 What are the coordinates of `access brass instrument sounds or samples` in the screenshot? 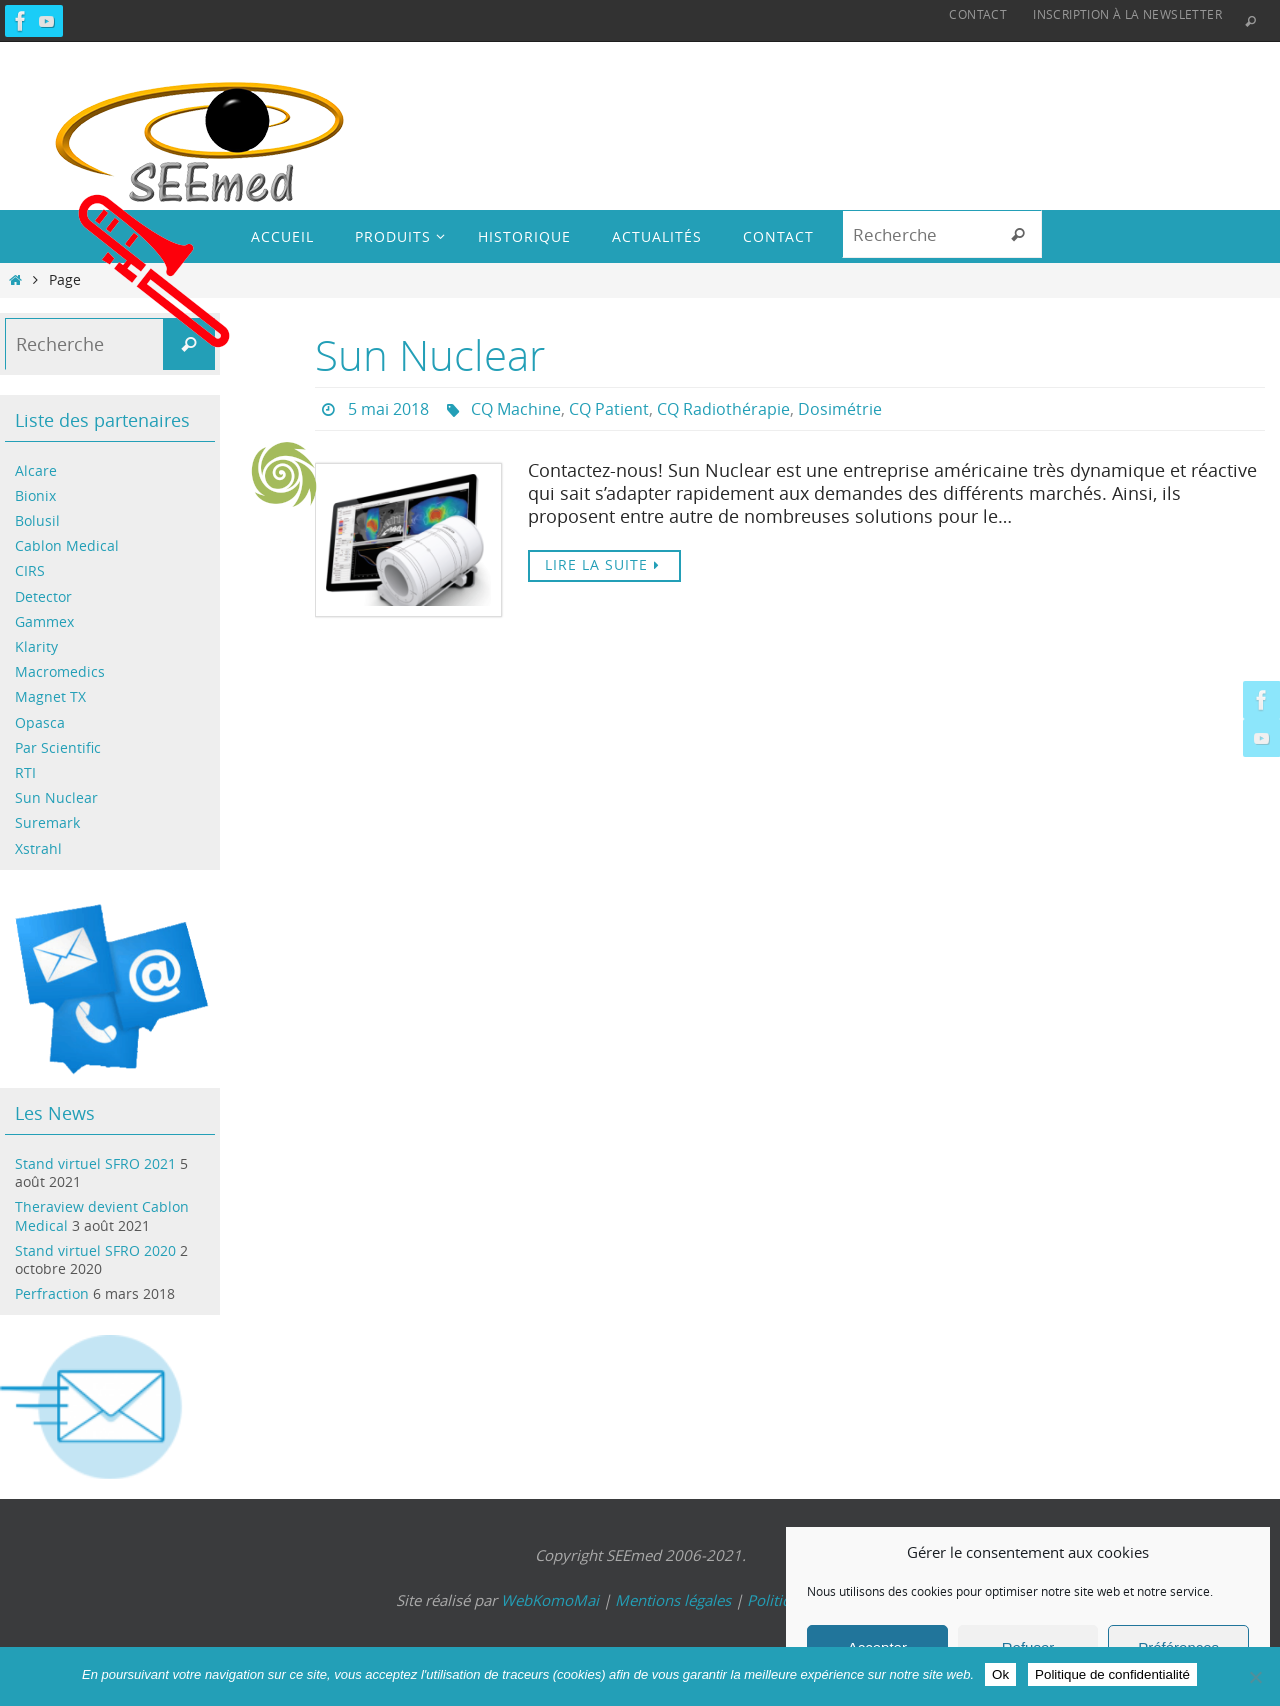 It's located at (154, 271).